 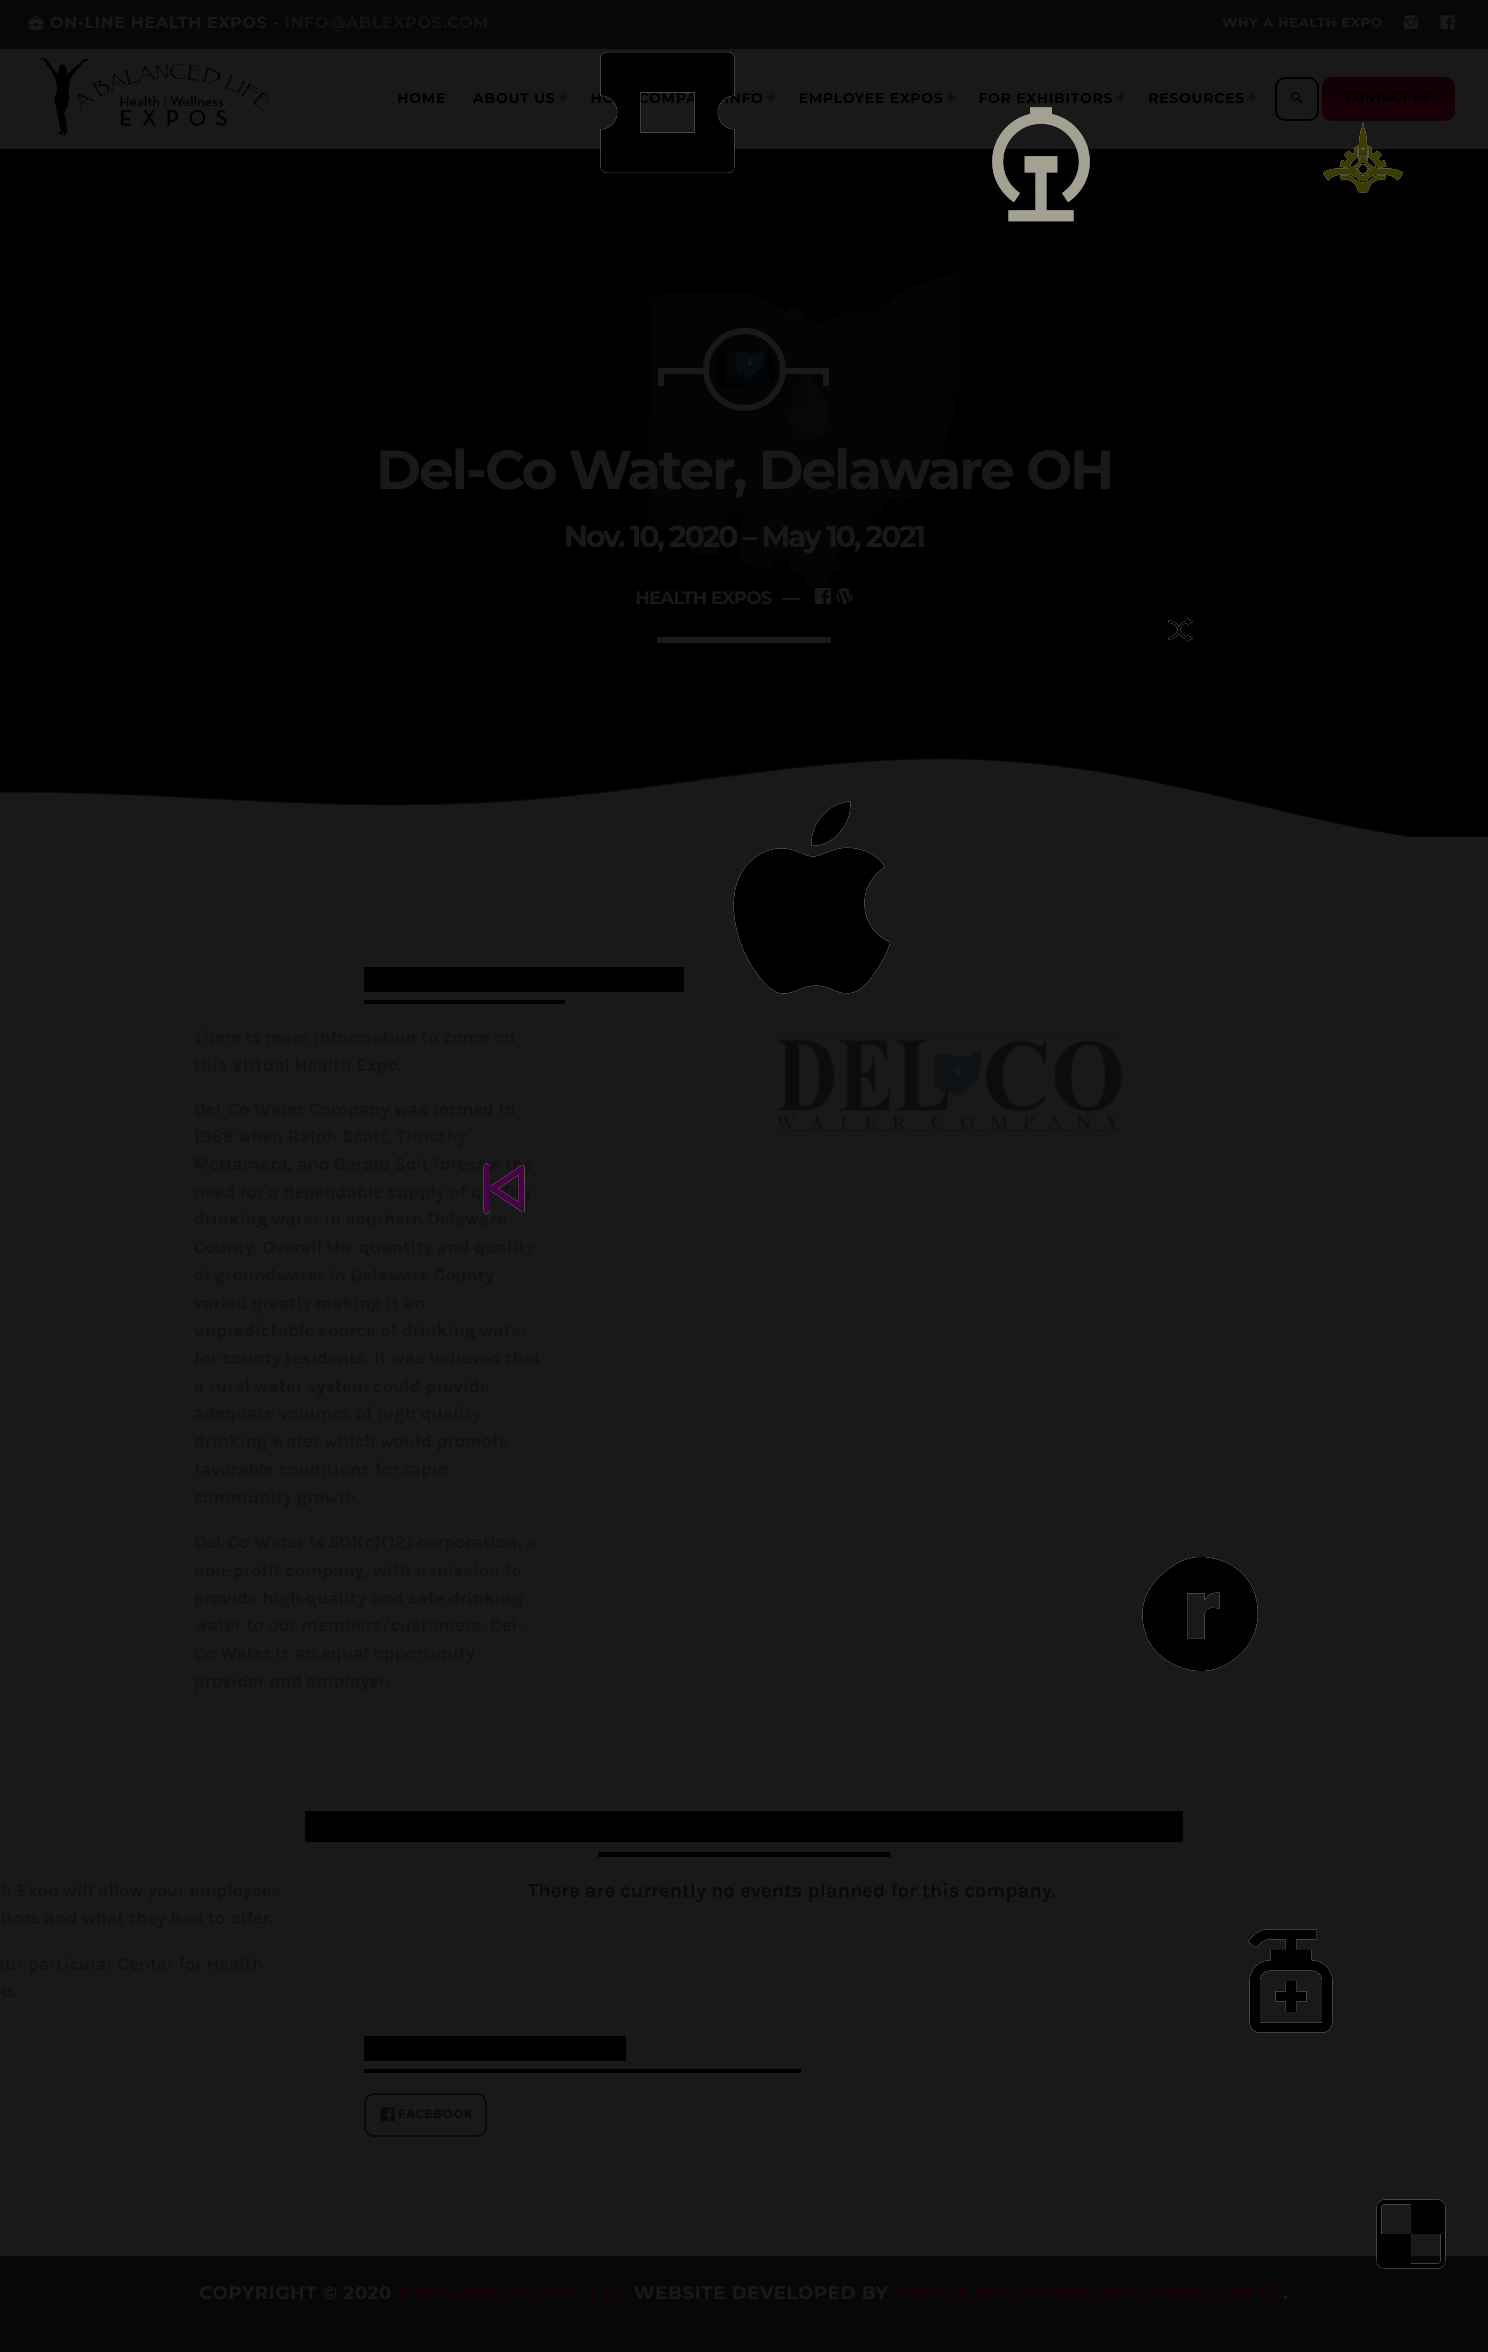 I want to click on view your tickets or passes, so click(x=667, y=112).